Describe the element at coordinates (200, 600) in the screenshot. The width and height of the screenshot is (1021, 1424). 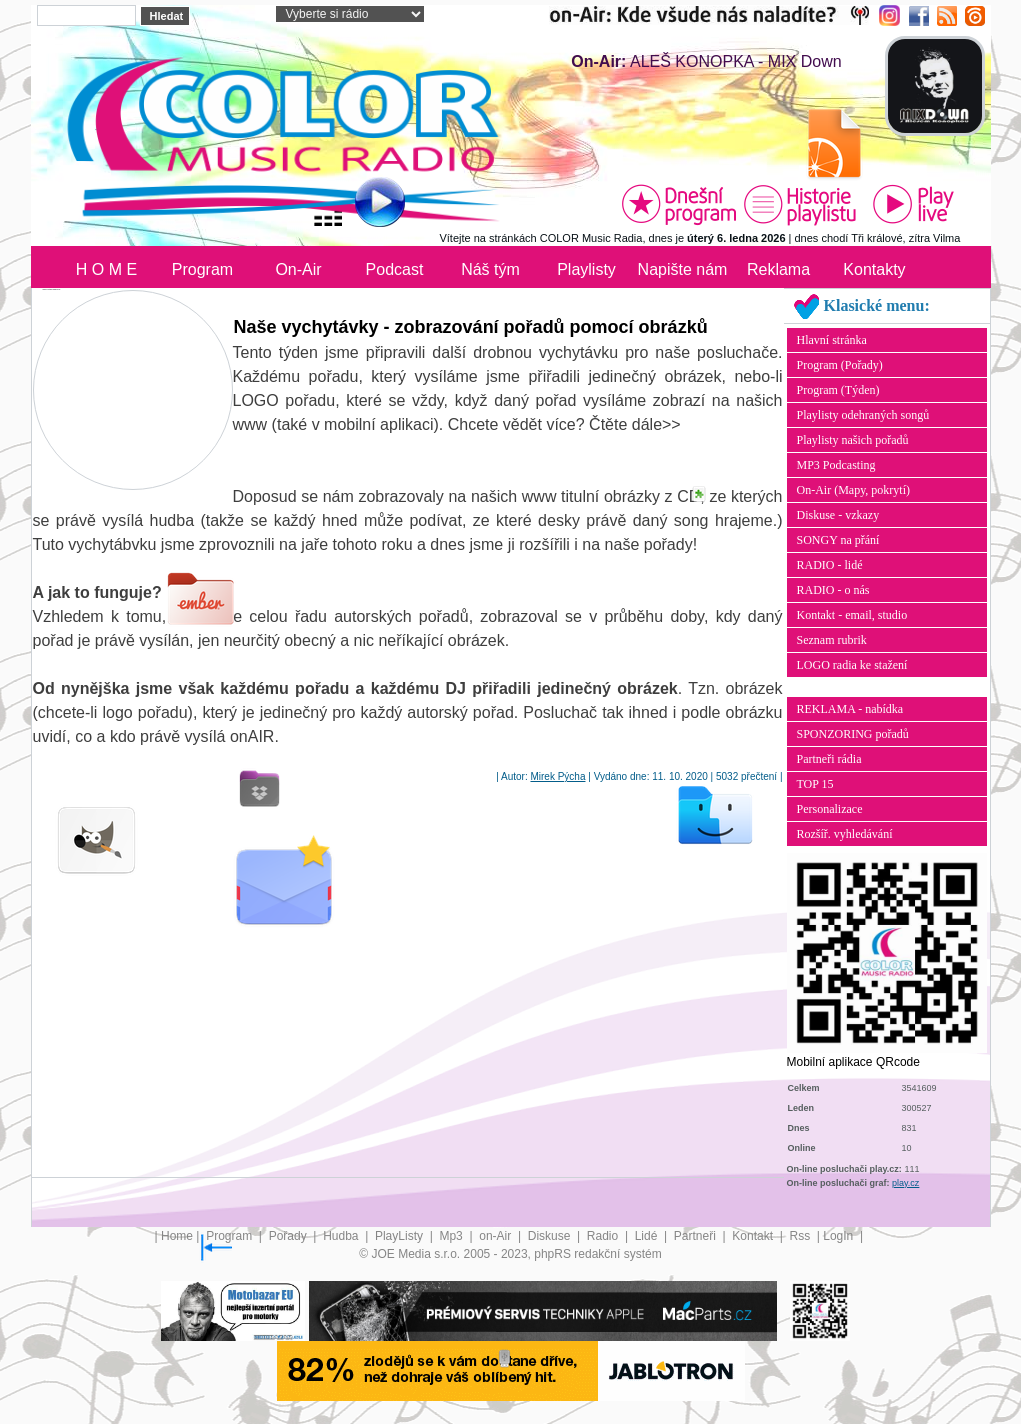
I see `open ember.js project folder` at that location.